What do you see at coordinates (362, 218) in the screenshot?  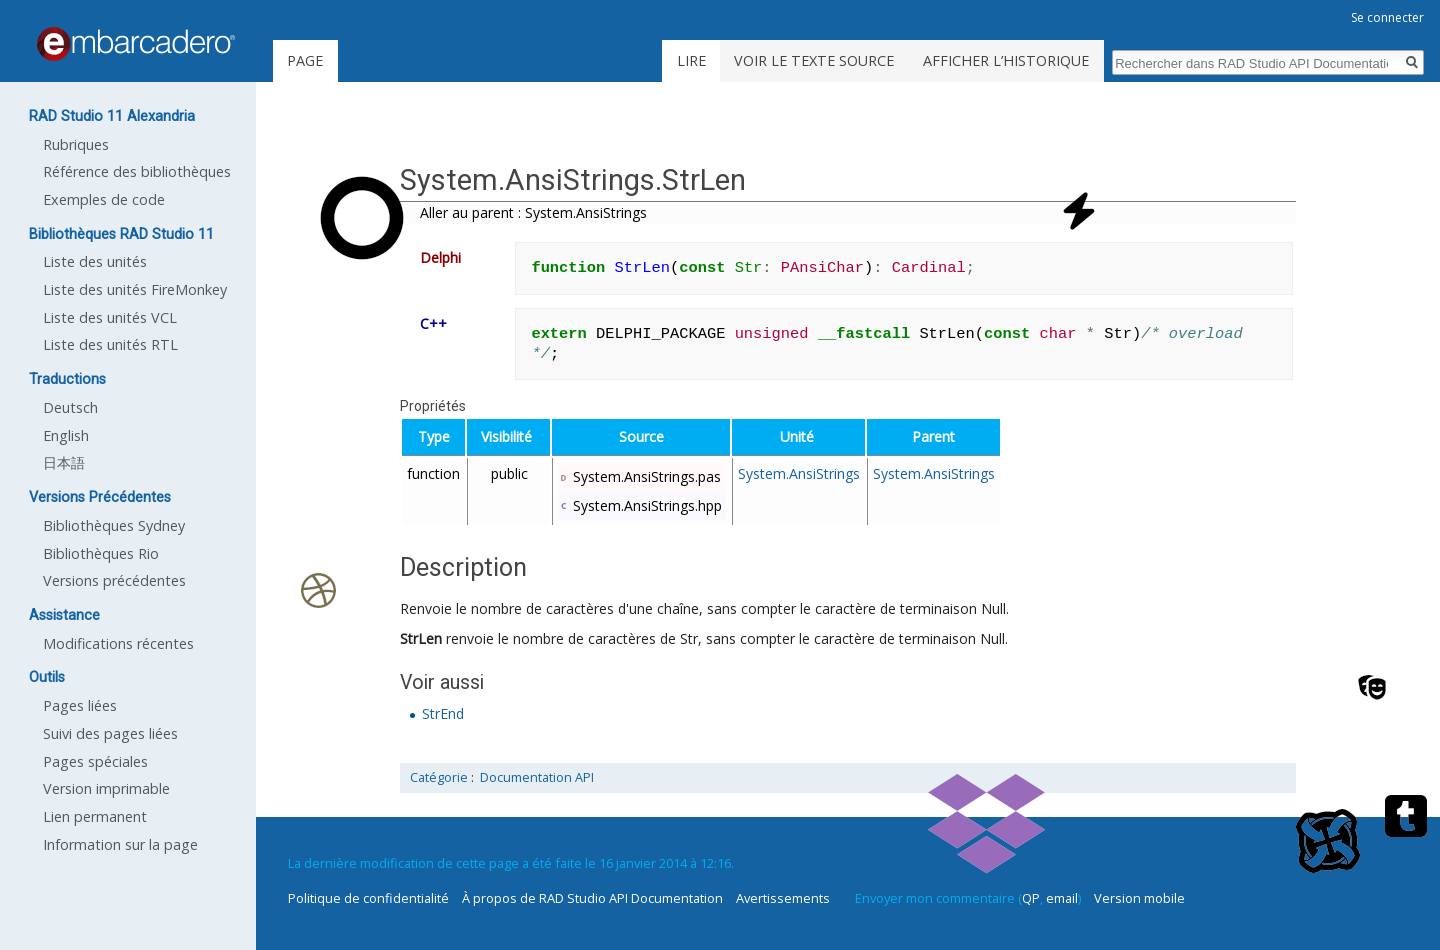 I see `indicates gender-neutral or unspecified gender option` at bounding box center [362, 218].